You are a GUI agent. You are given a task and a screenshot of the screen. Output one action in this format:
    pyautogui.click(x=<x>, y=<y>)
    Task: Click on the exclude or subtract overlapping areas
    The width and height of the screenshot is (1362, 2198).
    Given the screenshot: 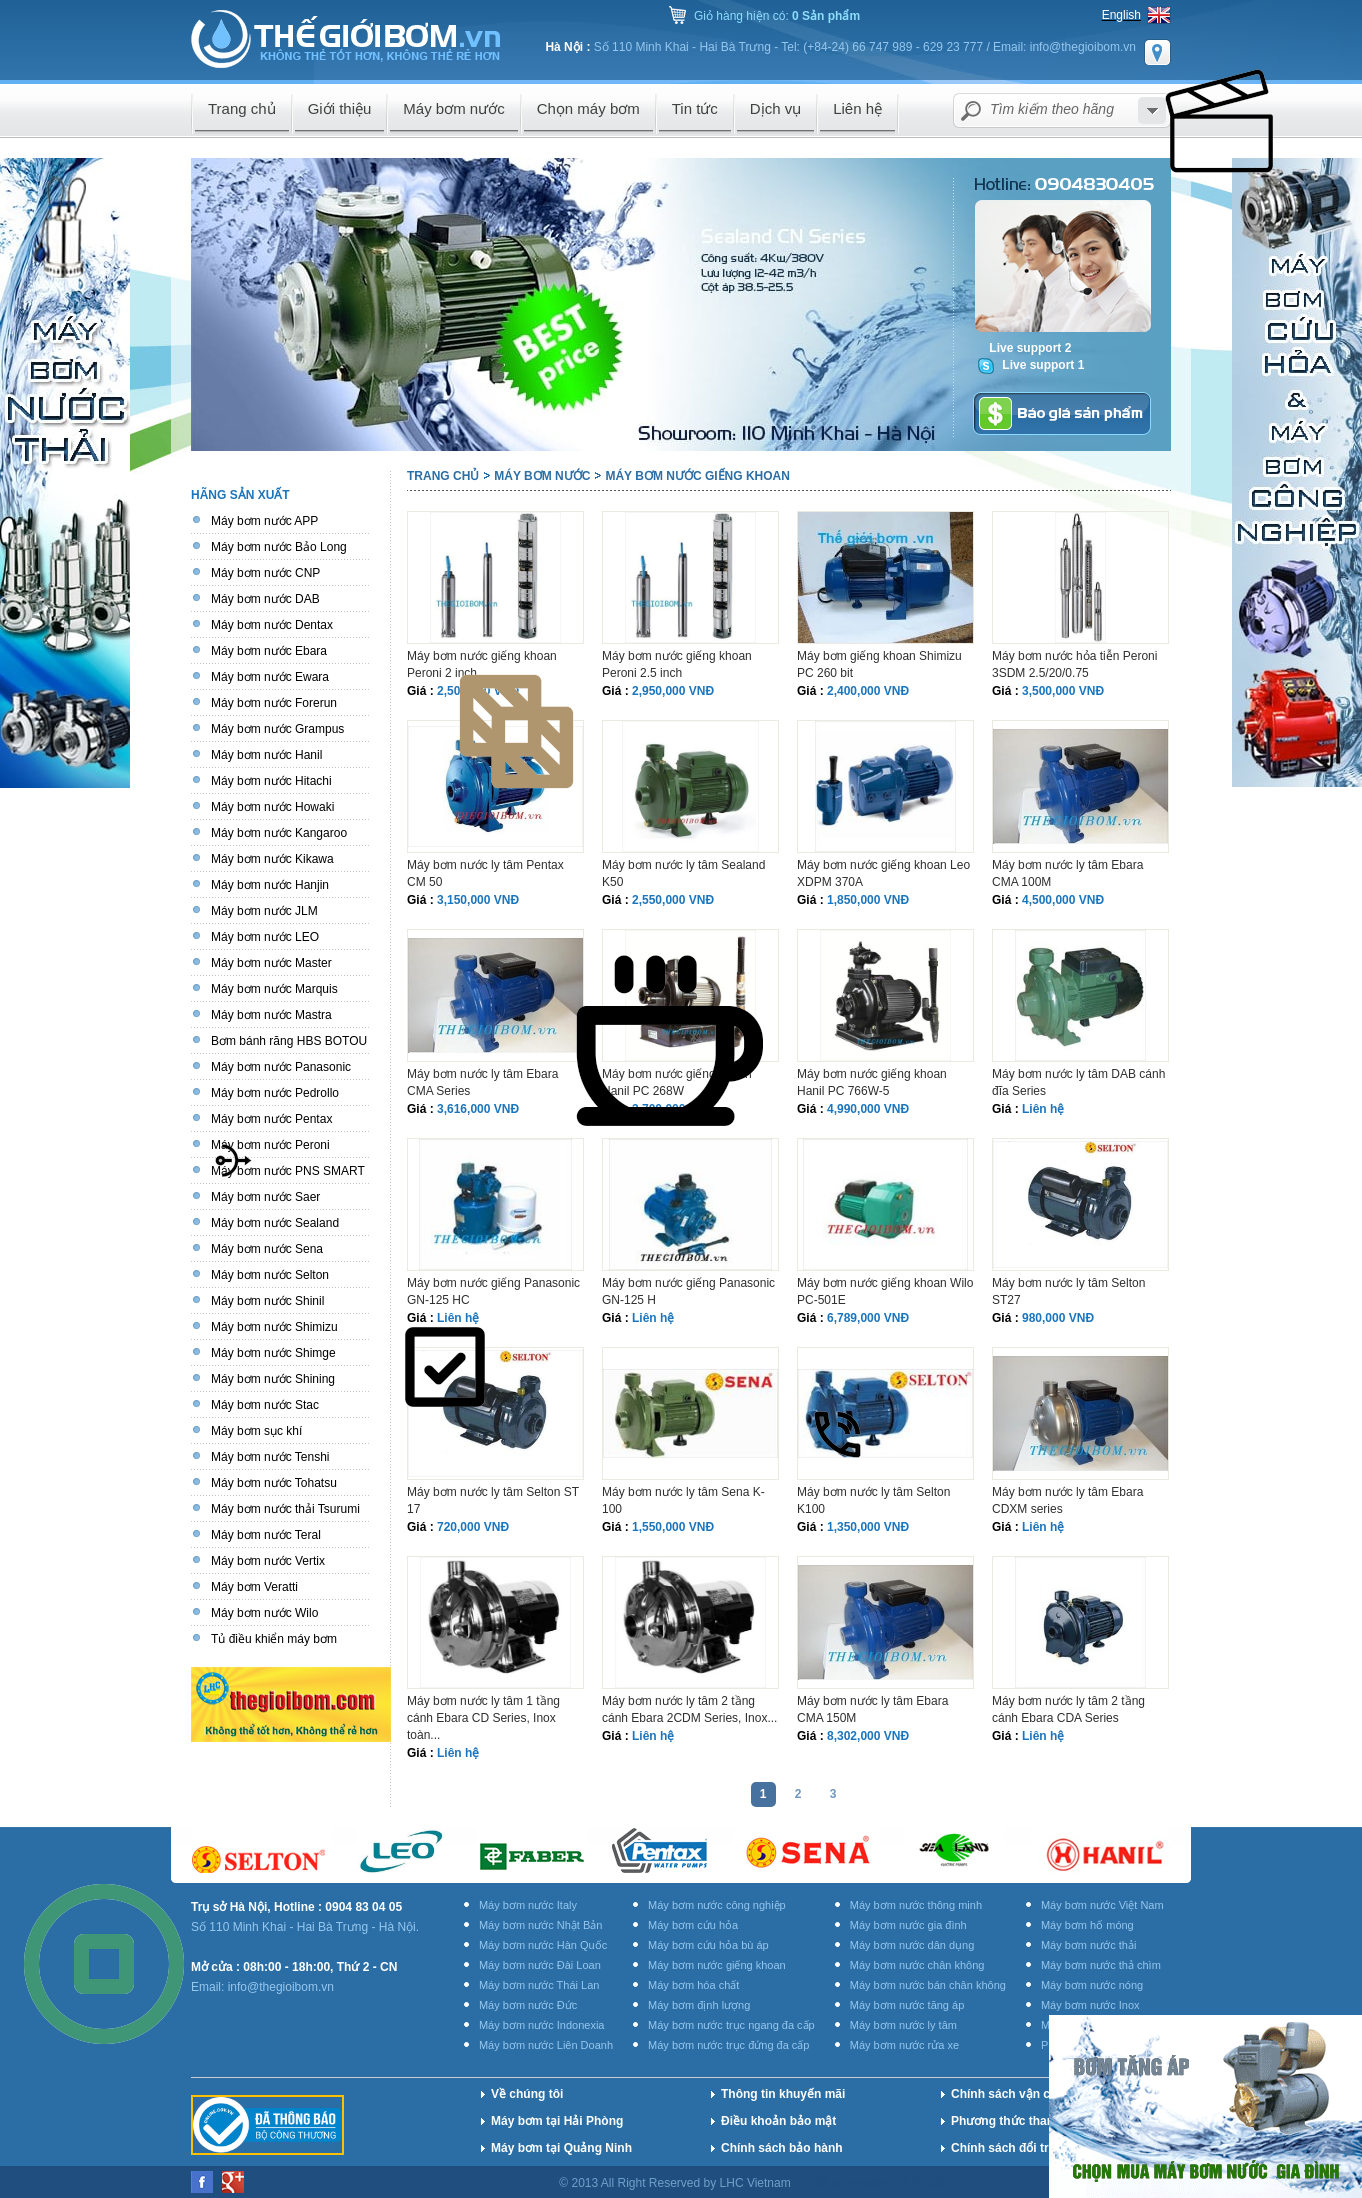 What is the action you would take?
    pyautogui.click(x=516, y=731)
    